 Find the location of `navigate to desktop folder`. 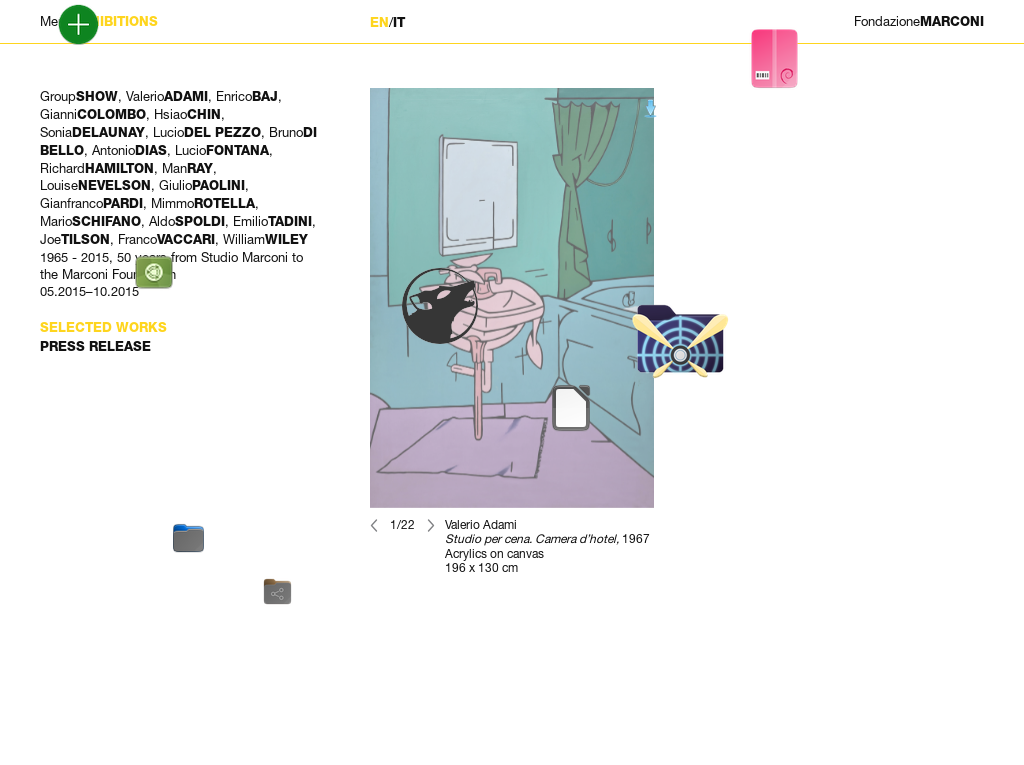

navigate to desktop folder is located at coordinates (154, 271).